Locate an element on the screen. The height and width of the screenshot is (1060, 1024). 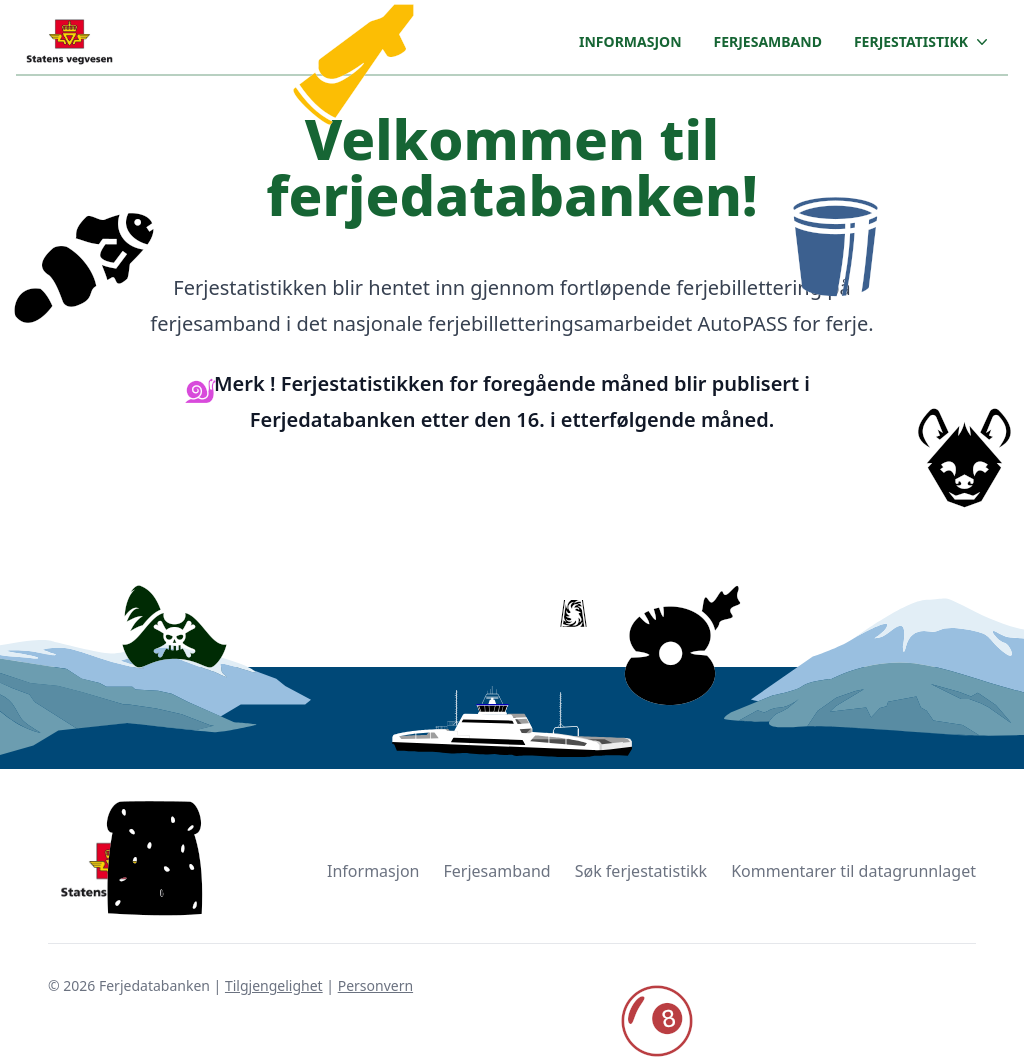
select pirate character or theme is located at coordinates (174, 626).